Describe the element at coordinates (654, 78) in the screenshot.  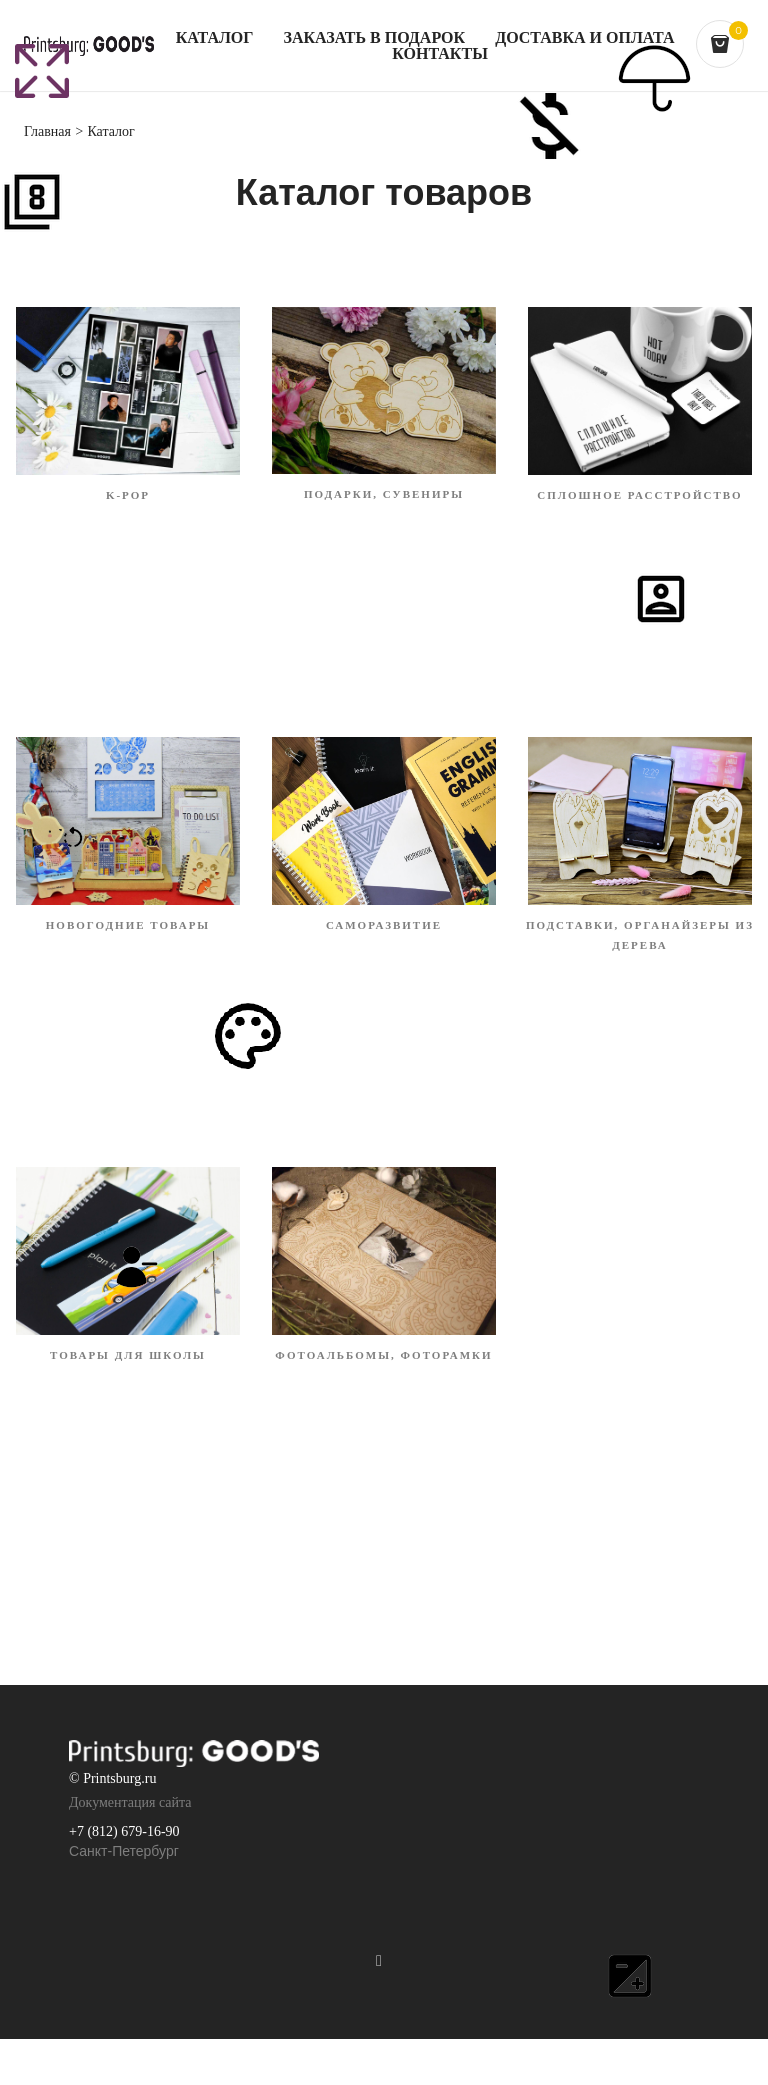
I see `indicates weather protection or rain forecast` at that location.